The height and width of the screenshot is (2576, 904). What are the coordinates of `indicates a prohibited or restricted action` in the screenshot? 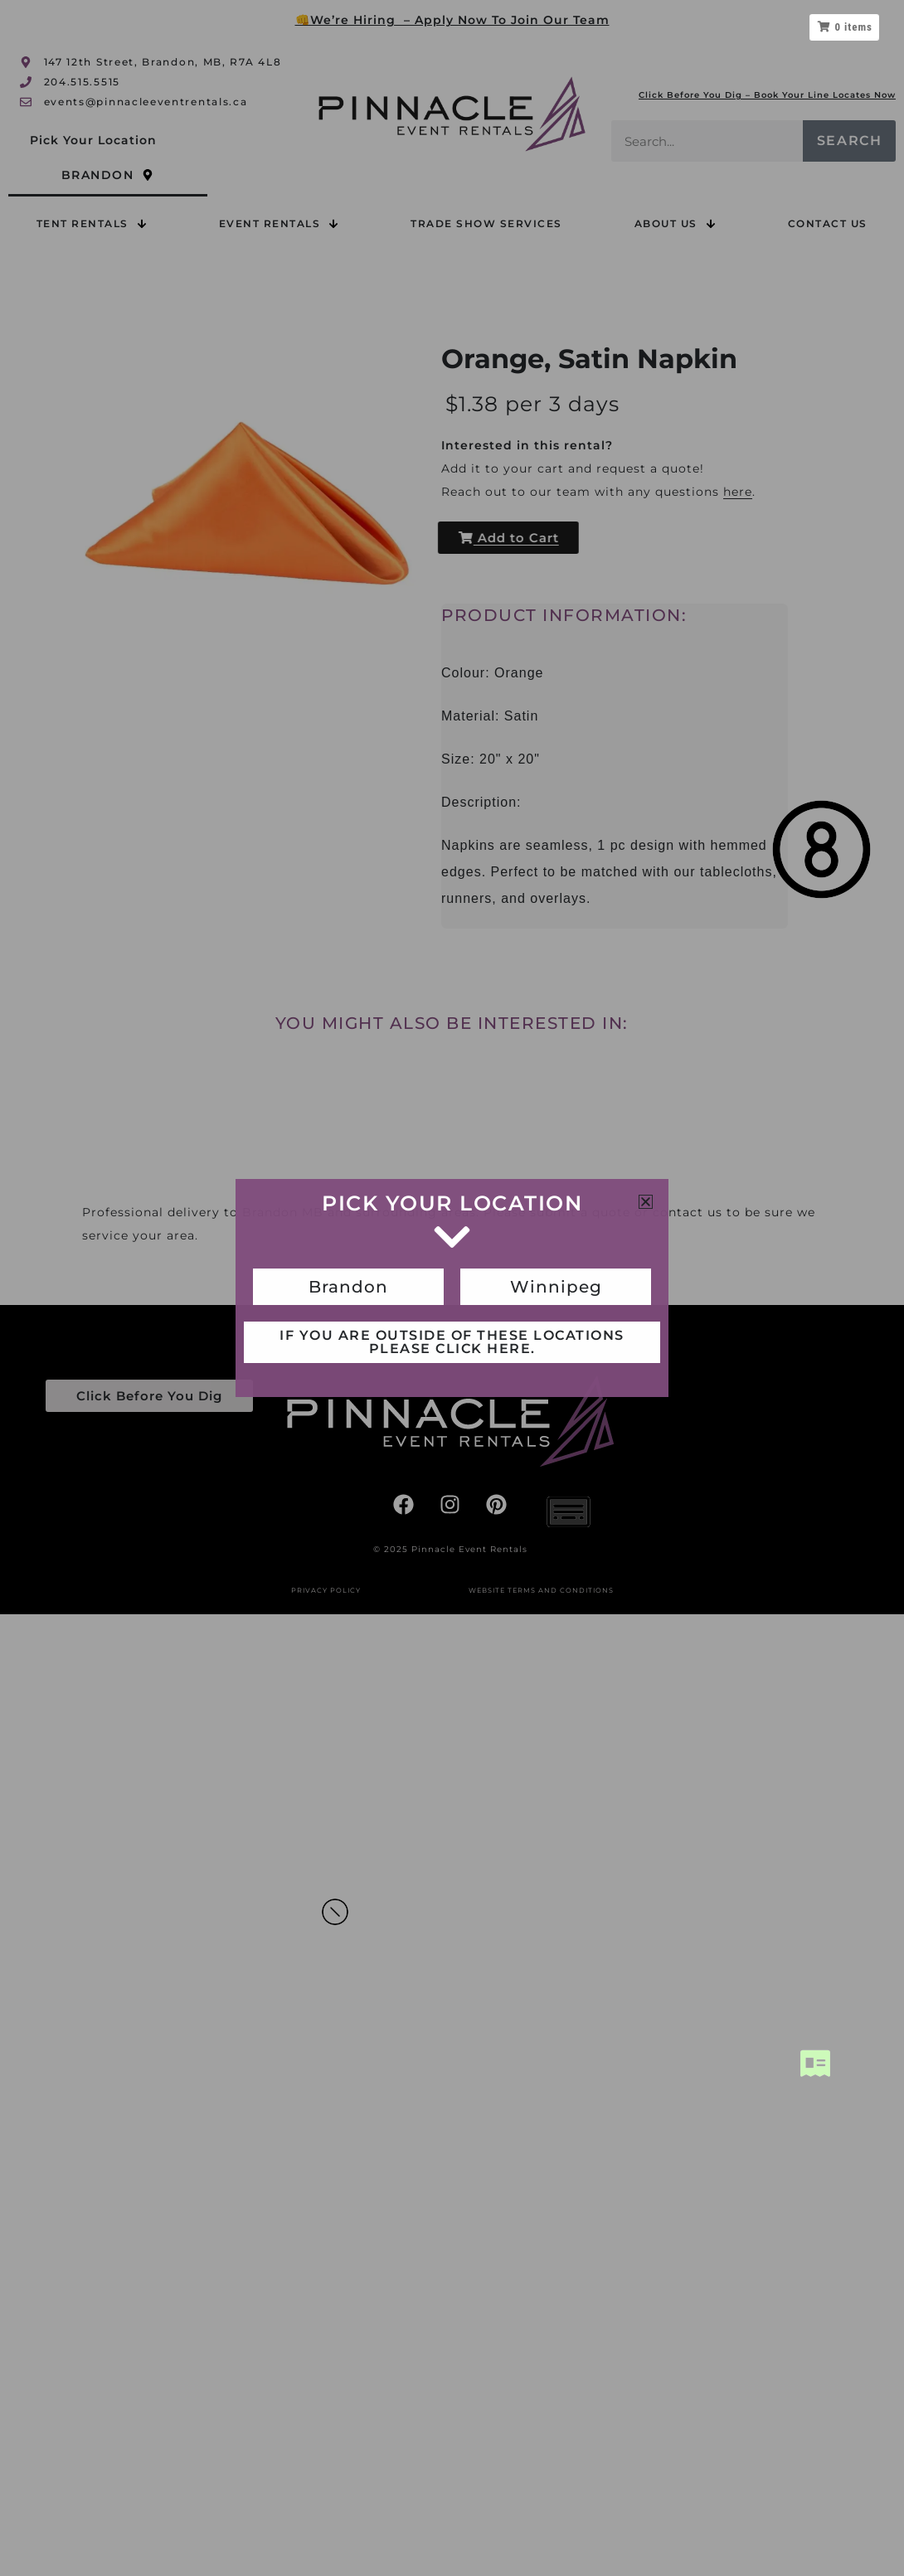 It's located at (335, 1912).